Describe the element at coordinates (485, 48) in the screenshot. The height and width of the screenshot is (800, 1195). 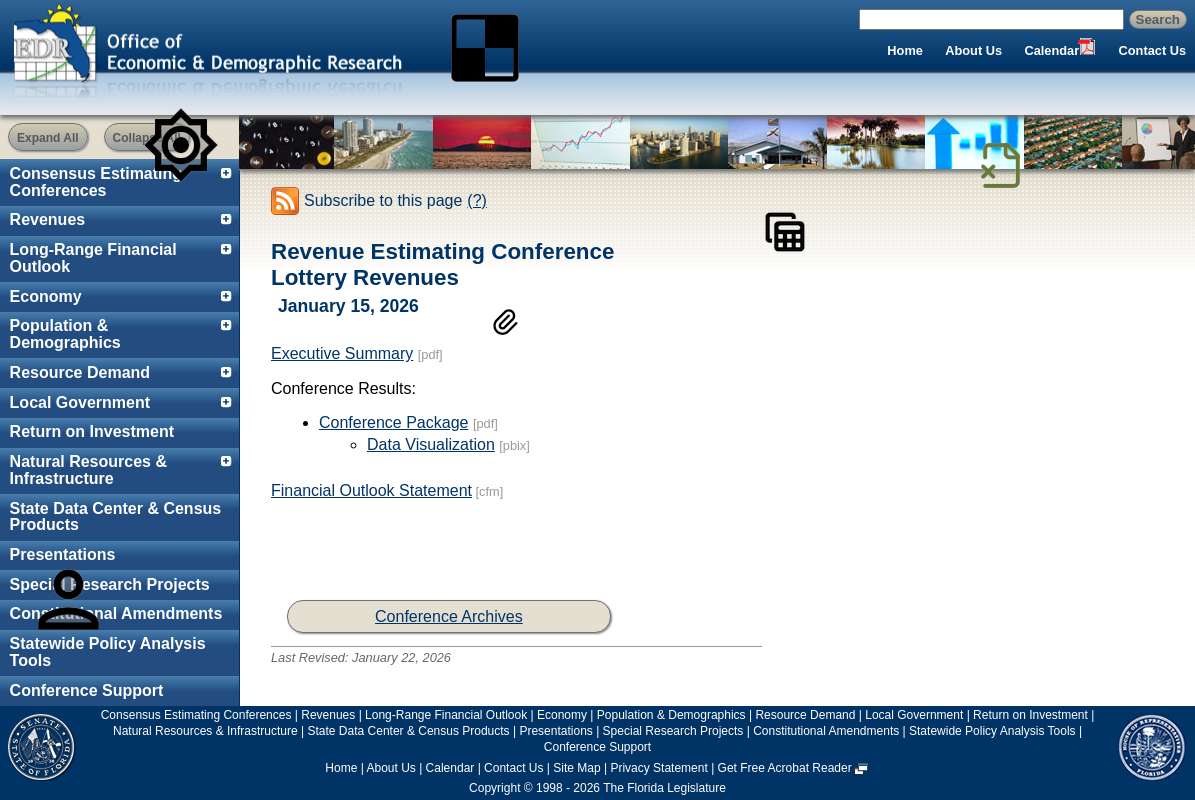
I see `indicates transparency in image editing software` at that location.